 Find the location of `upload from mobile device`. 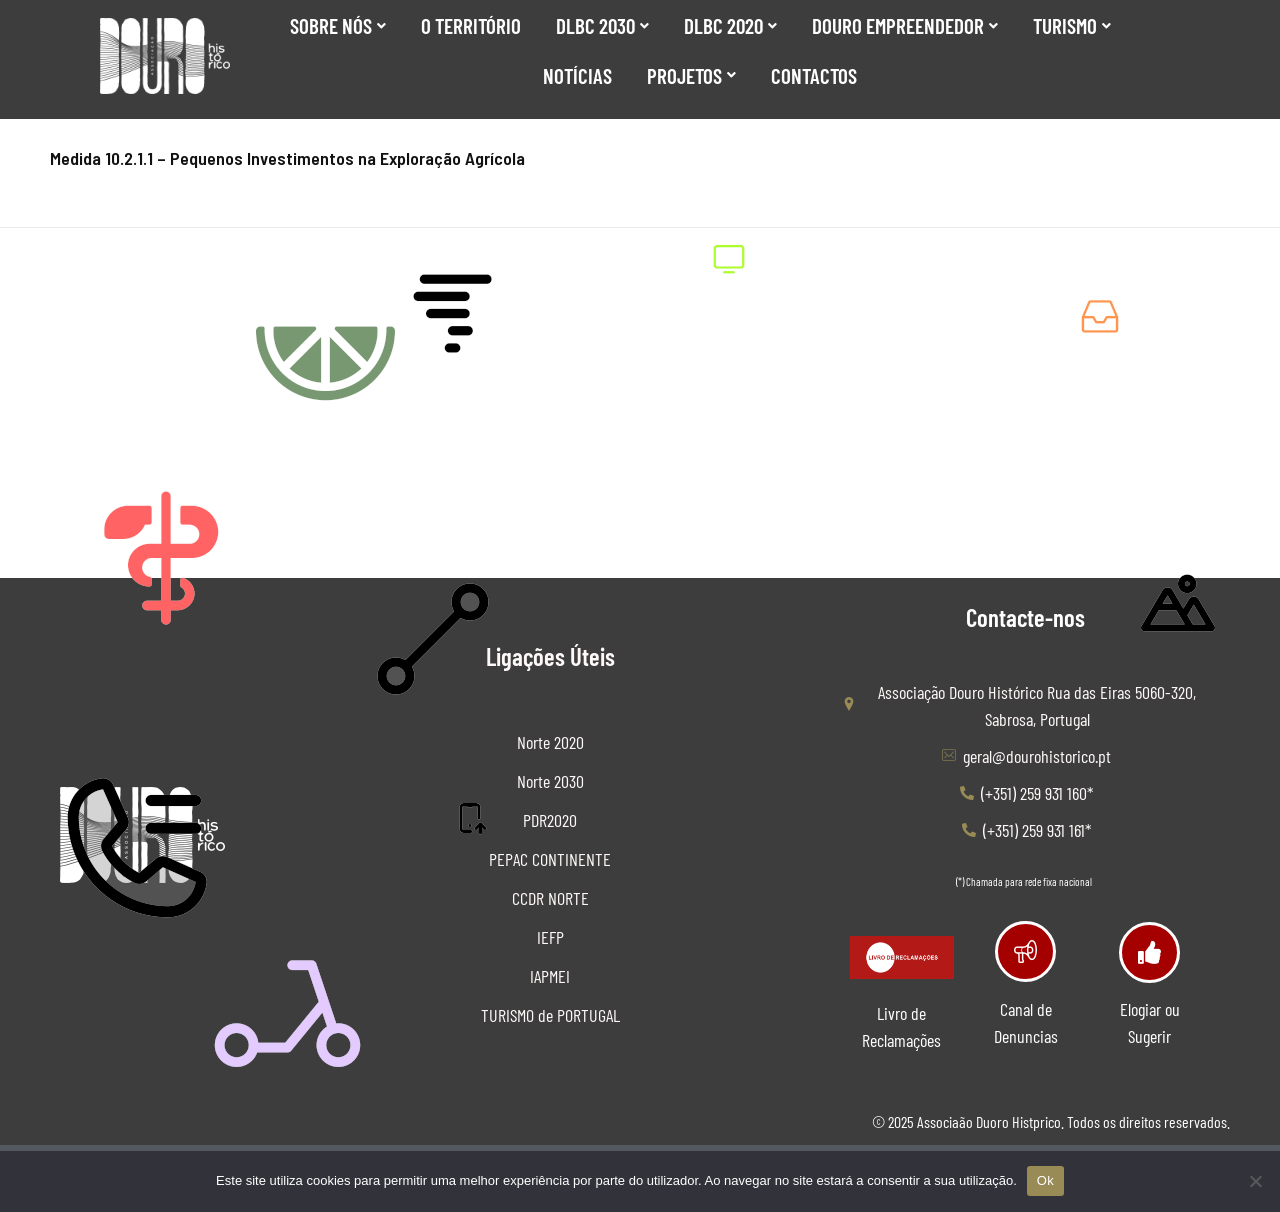

upload from mobile device is located at coordinates (470, 818).